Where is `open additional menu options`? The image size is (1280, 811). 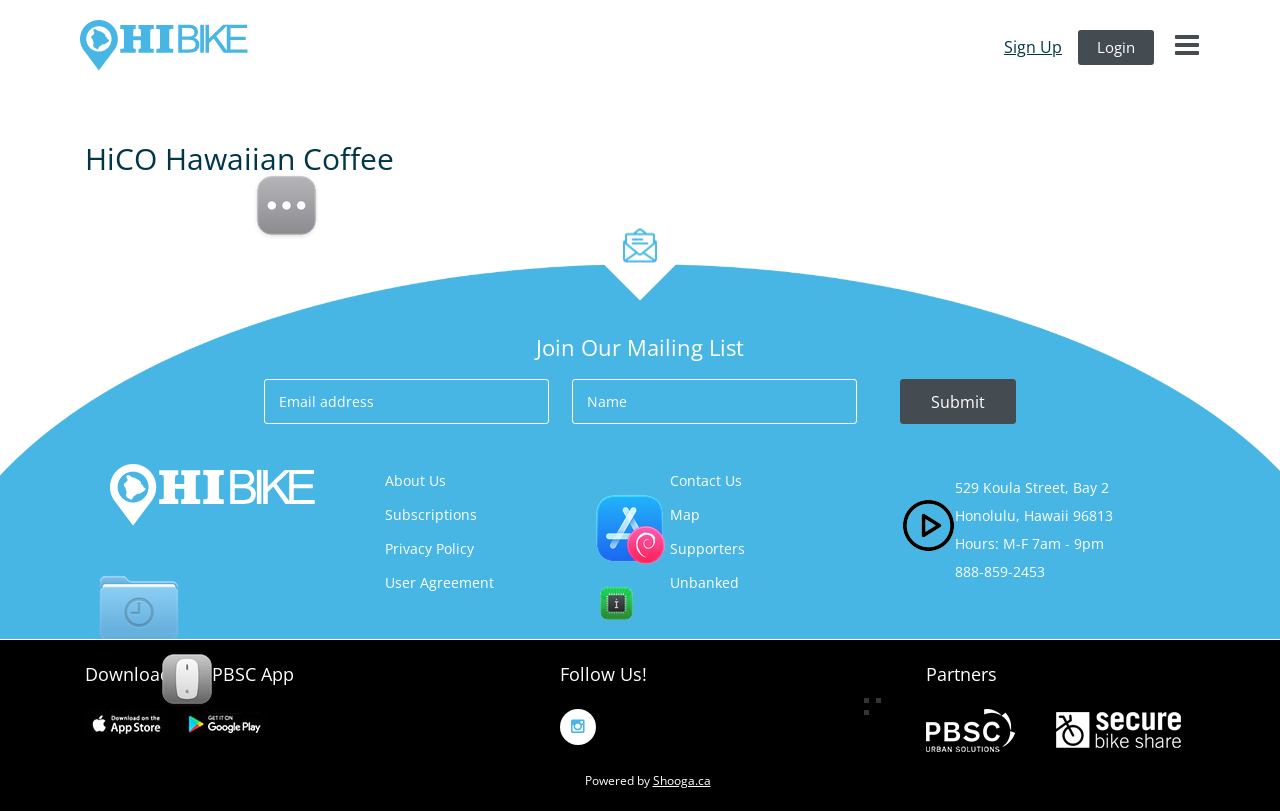
open additional menu options is located at coordinates (286, 206).